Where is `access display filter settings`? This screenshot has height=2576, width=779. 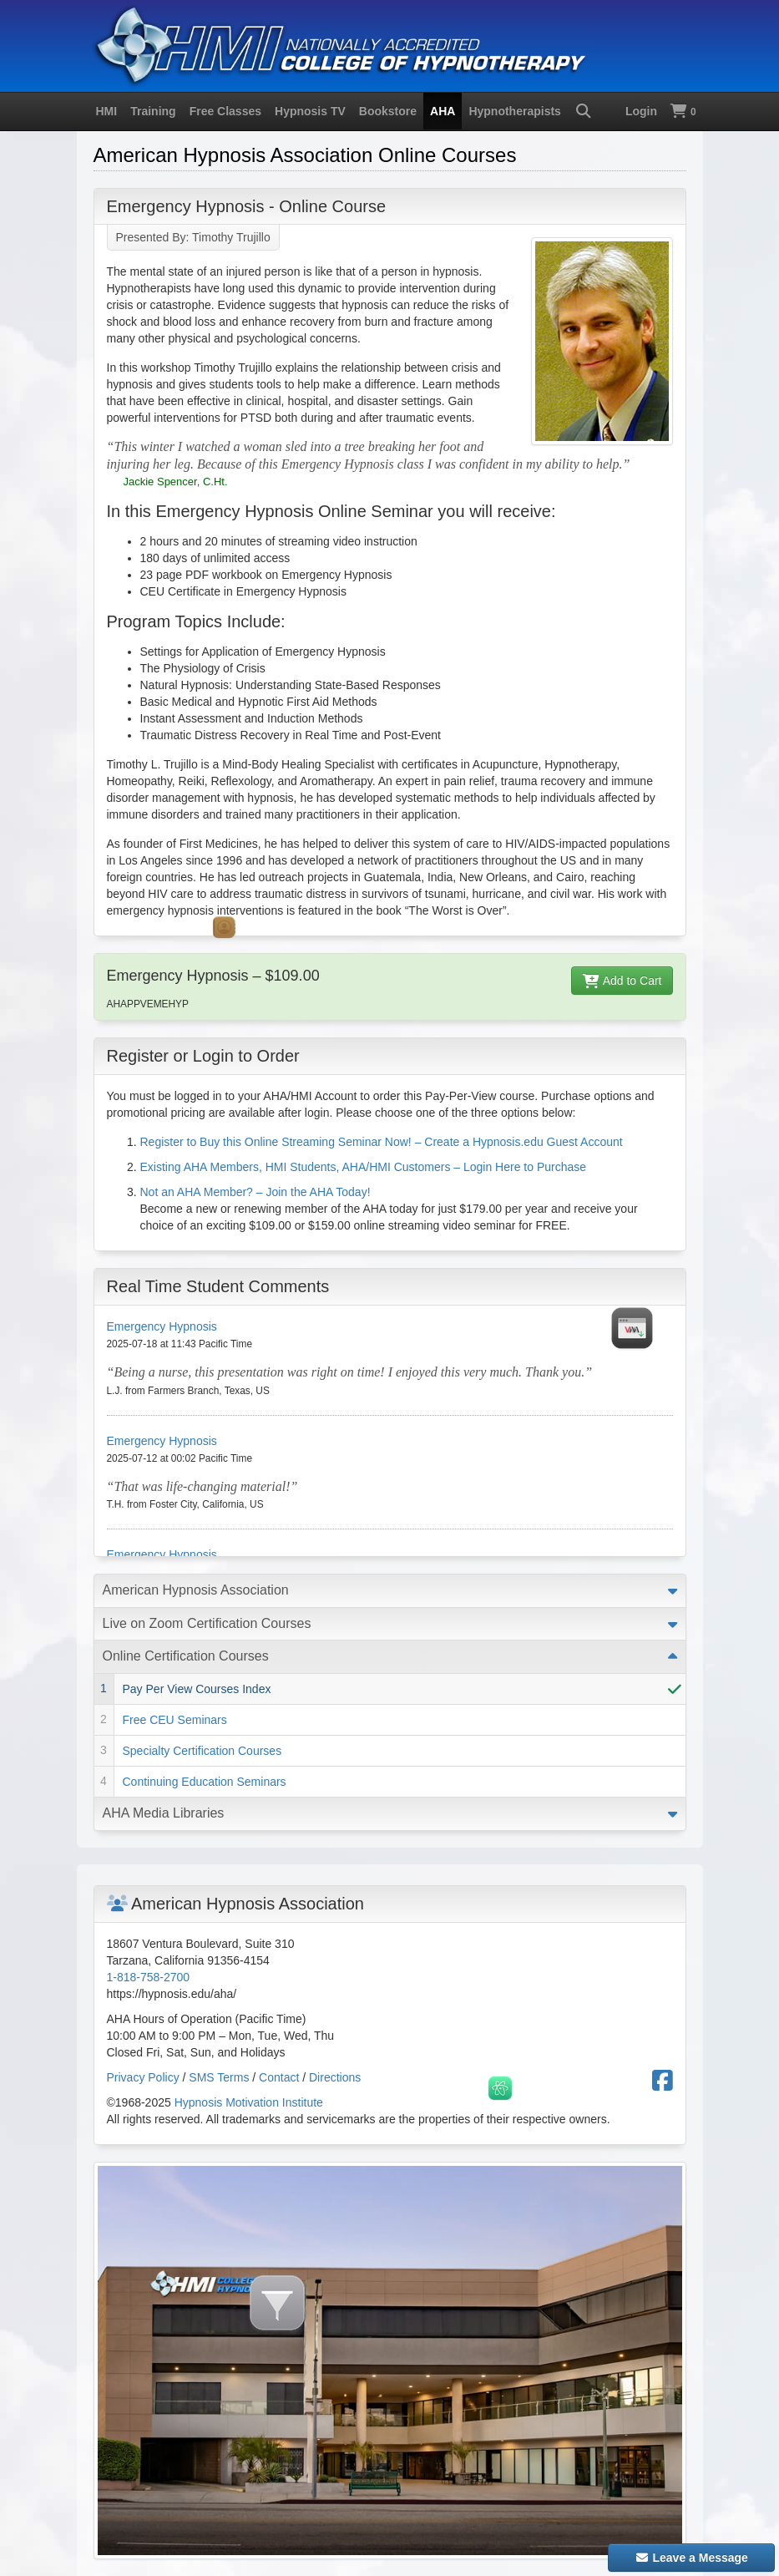
access display filter settings is located at coordinates (277, 2304).